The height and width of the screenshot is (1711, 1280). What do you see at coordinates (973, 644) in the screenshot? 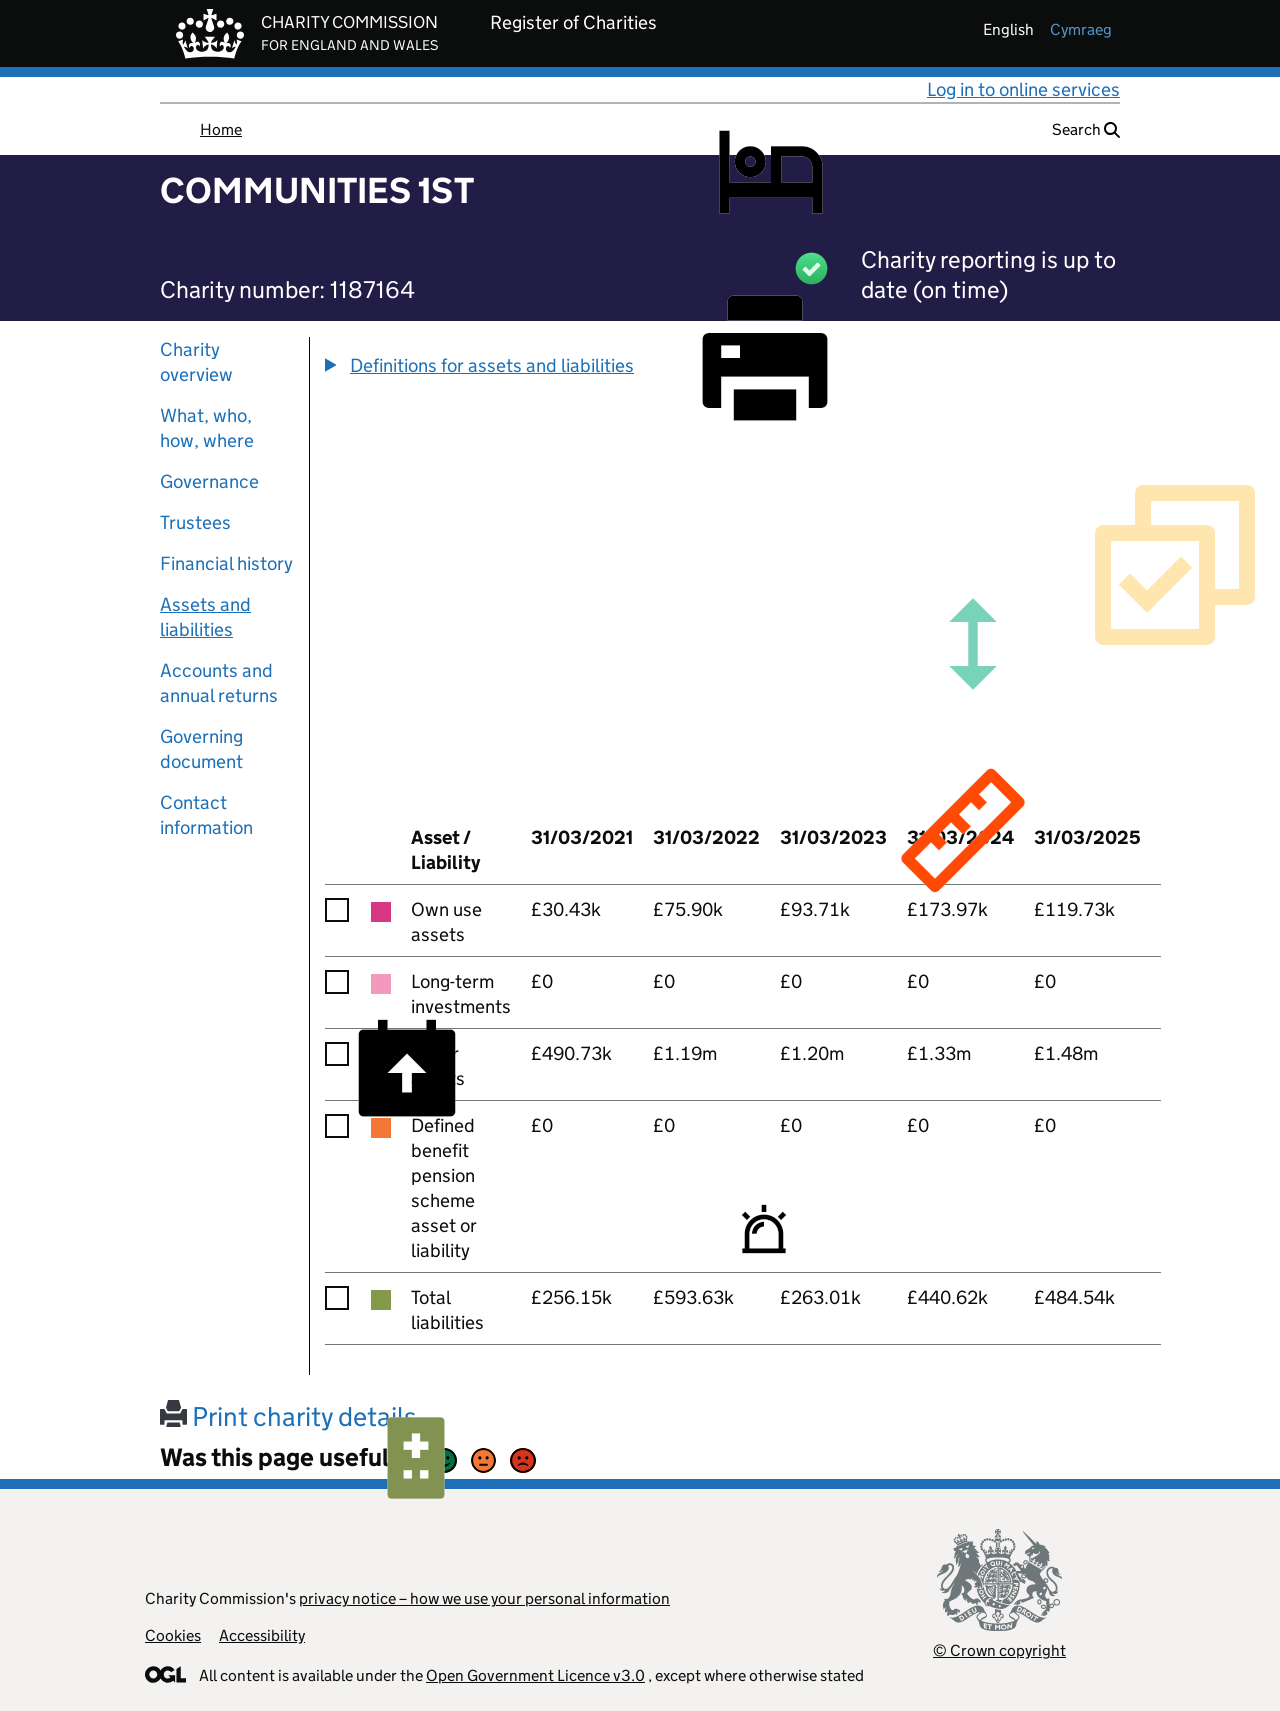
I see `expand content vertically` at bounding box center [973, 644].